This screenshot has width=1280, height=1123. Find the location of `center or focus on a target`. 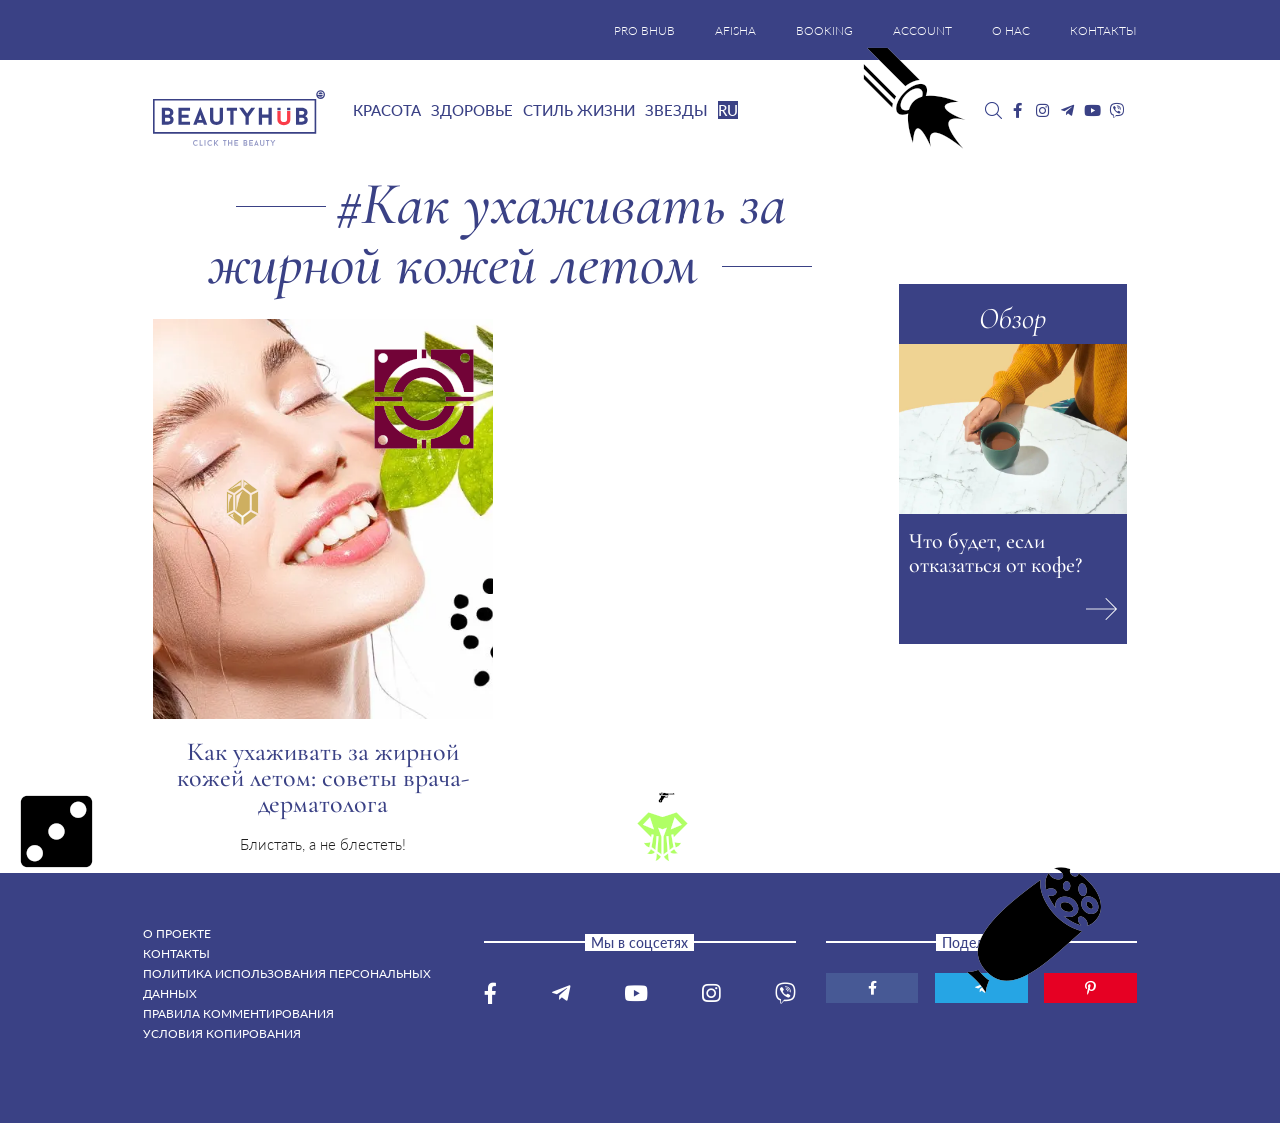

center or focus on a target is located at coordinates (424, 399).